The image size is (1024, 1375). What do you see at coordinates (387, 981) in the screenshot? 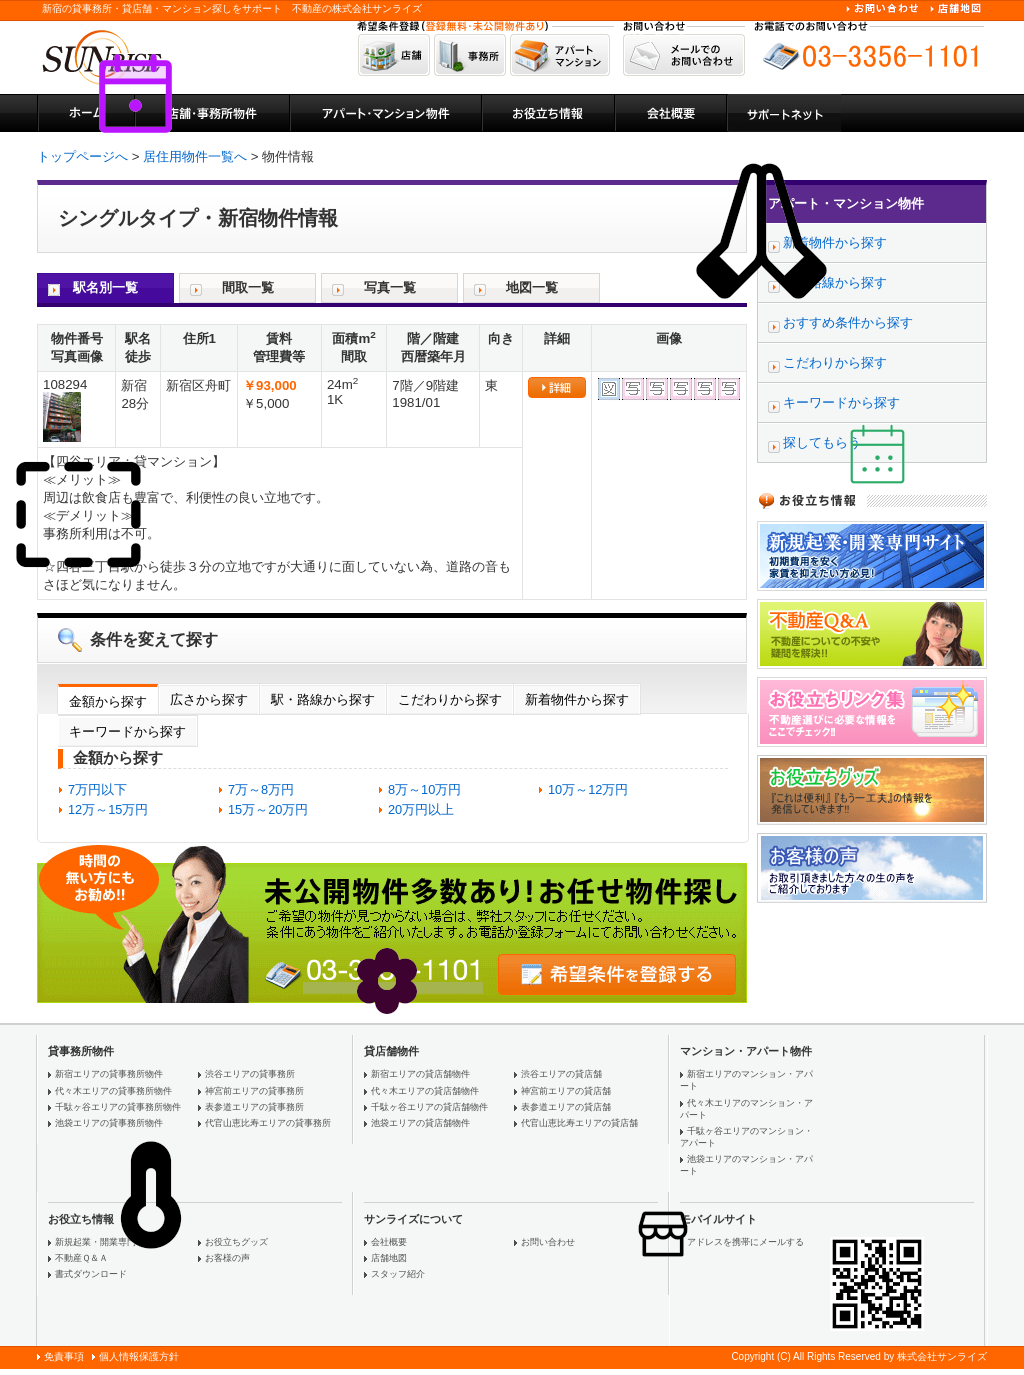
I see `access garden or plant-related features` at bounding box center [387, 981].